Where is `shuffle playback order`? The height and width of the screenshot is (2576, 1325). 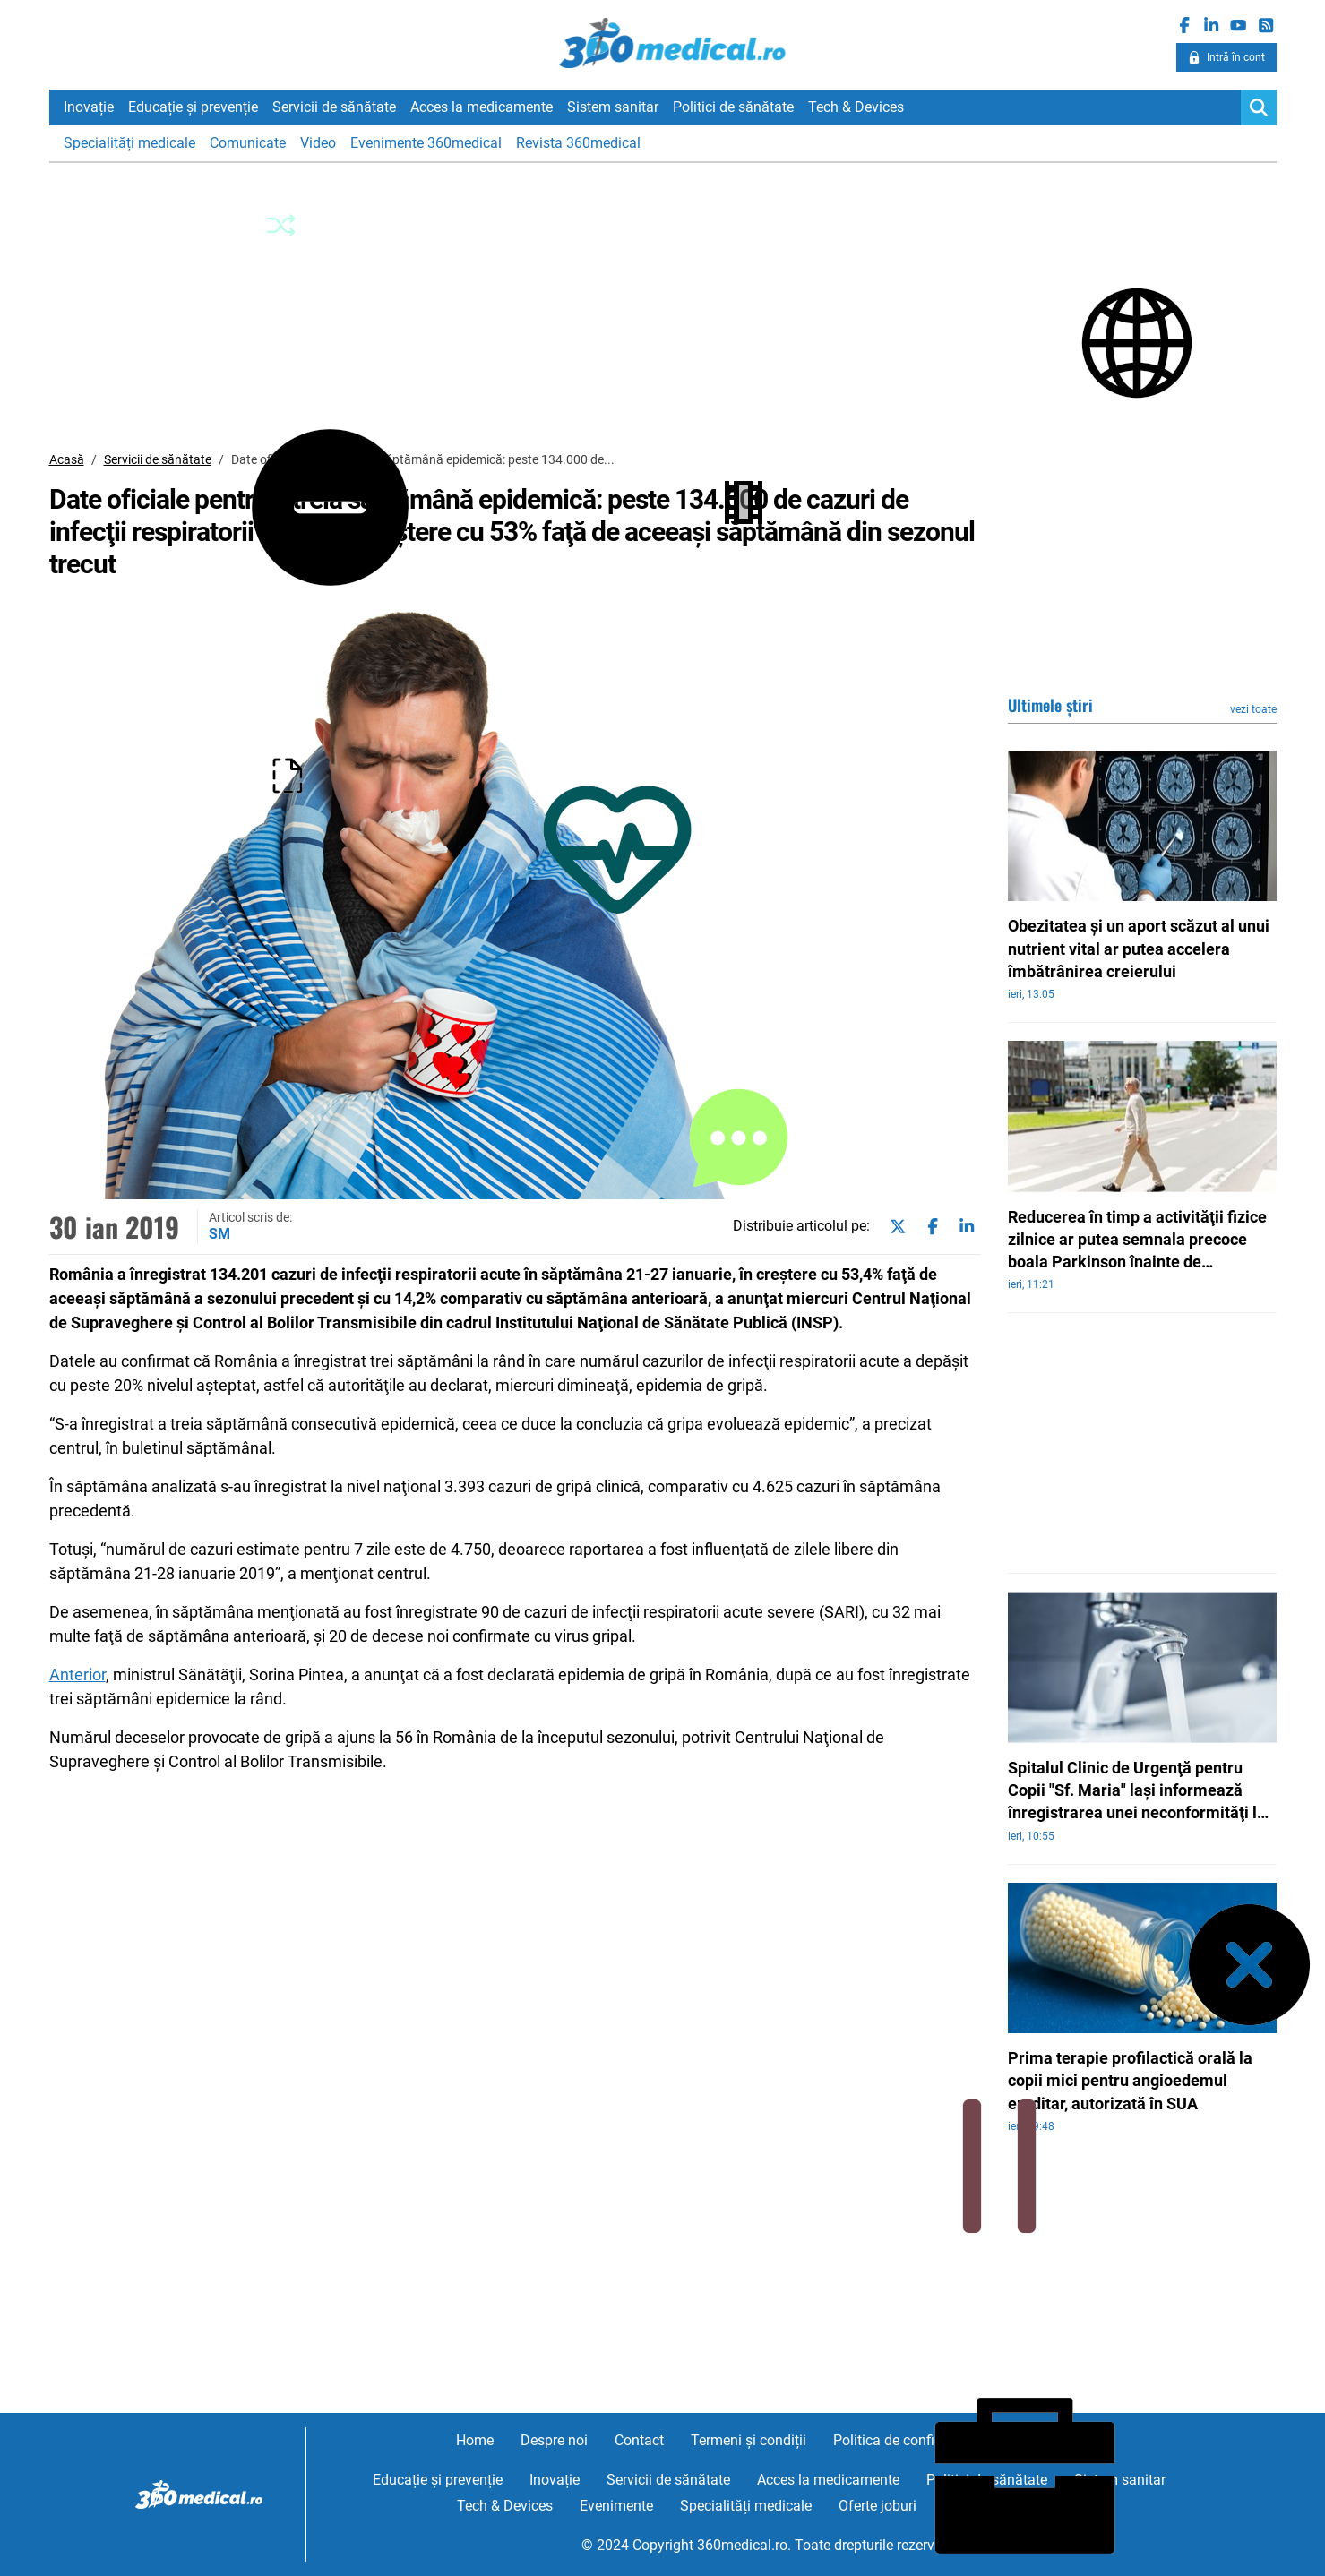 shuffle playback order is located at coordinates (280, 225).